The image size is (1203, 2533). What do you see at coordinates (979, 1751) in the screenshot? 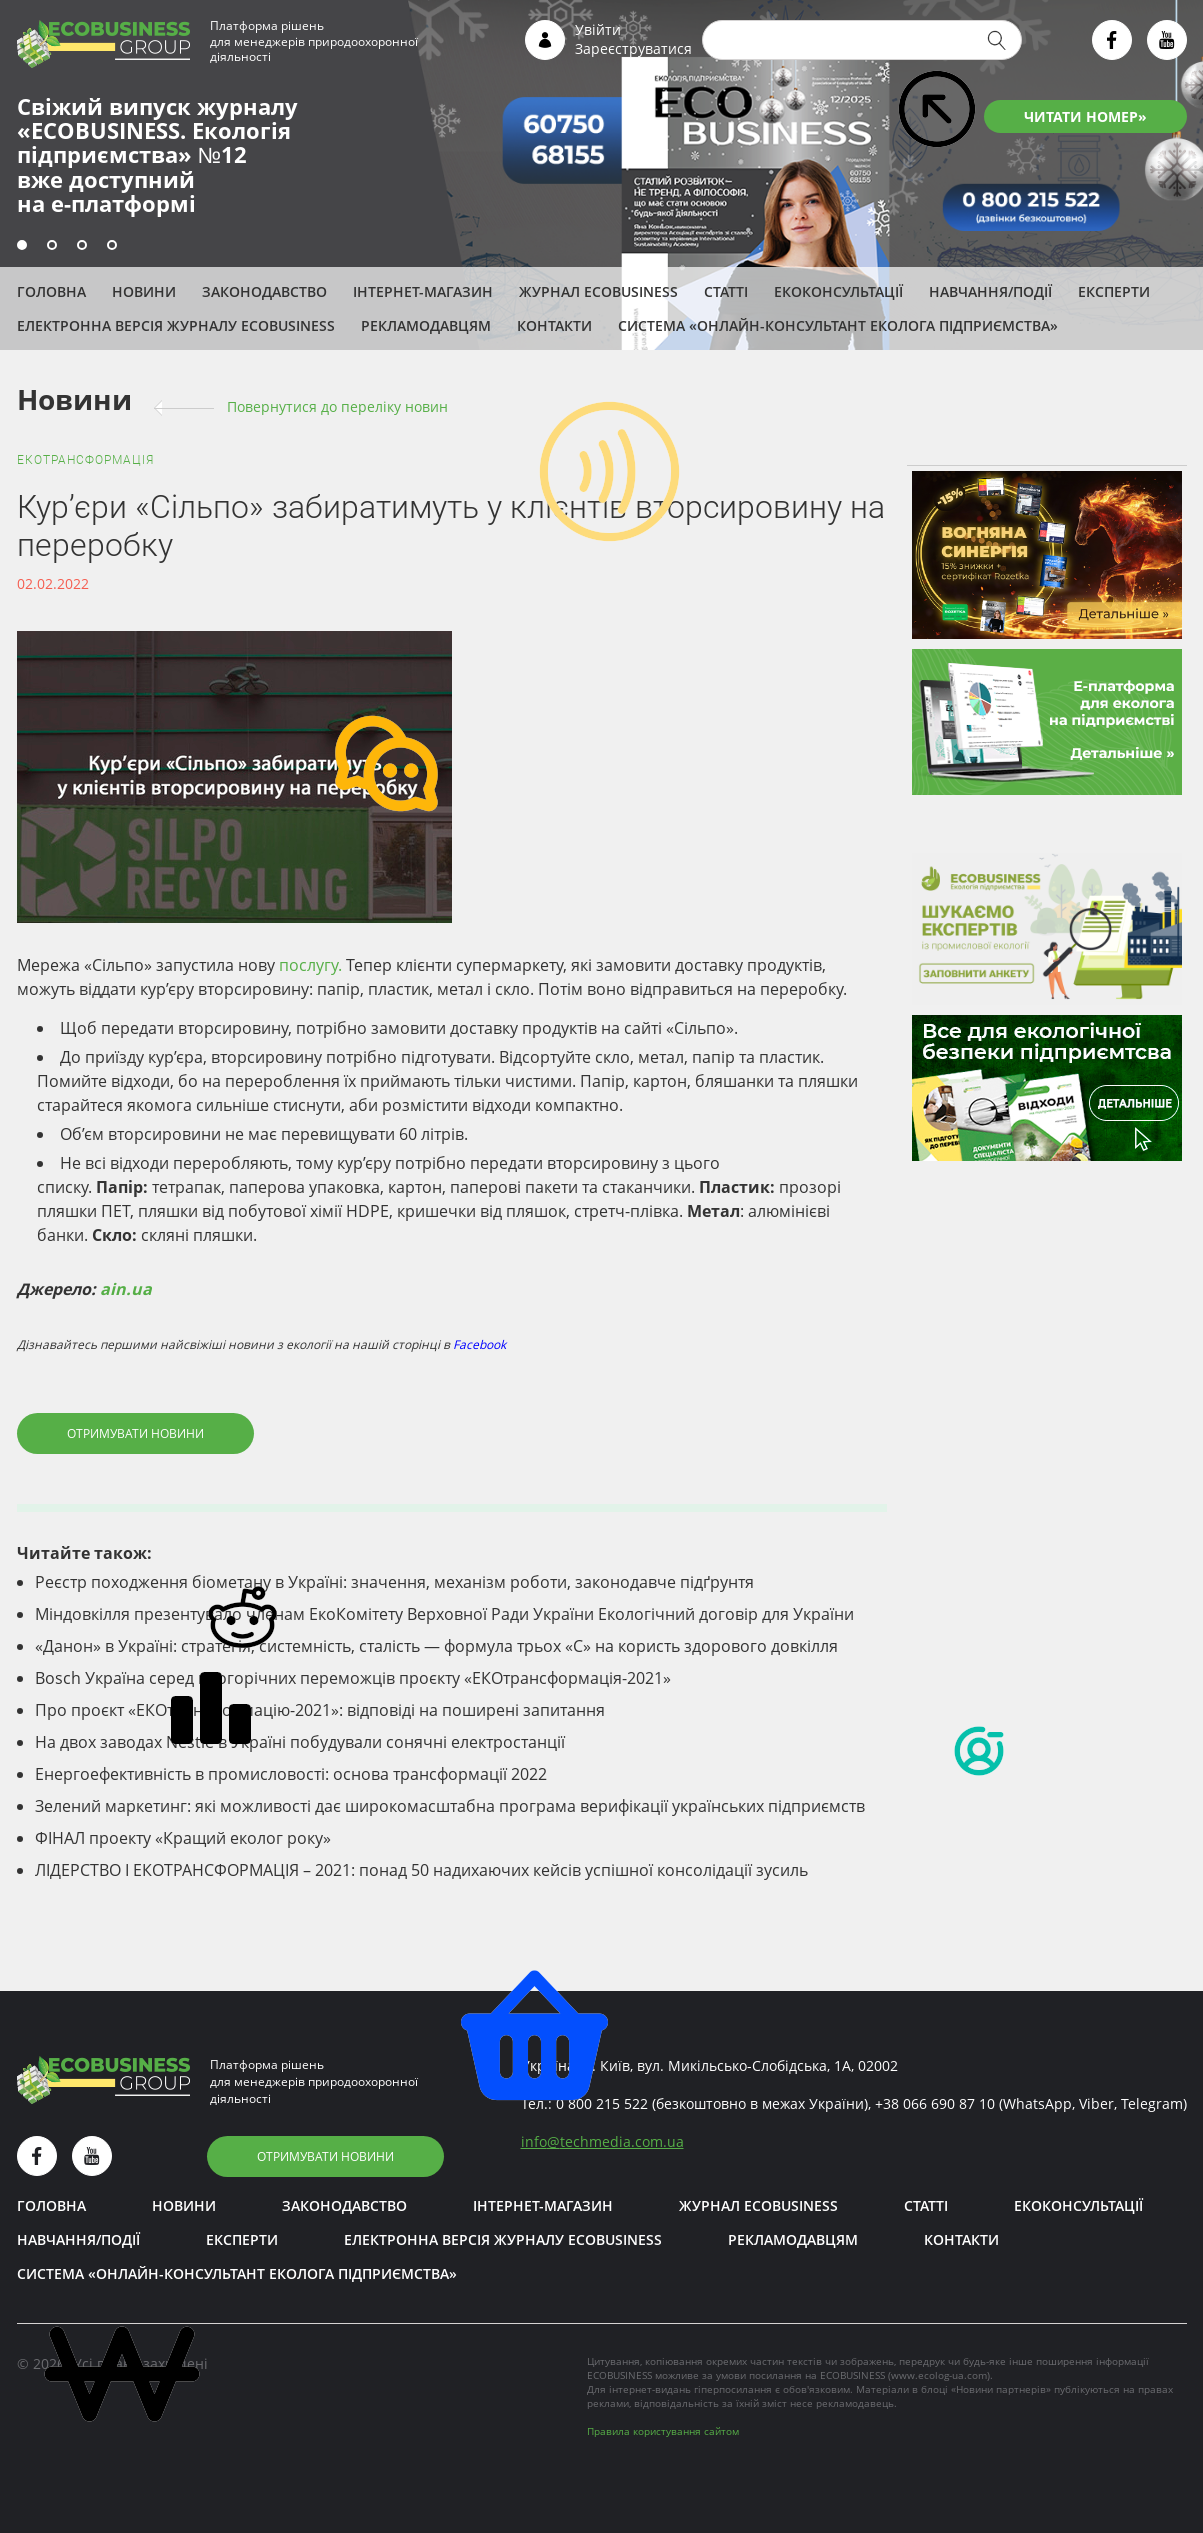
I see `remove a user from your contacts` at bounding box center [979, 1751].